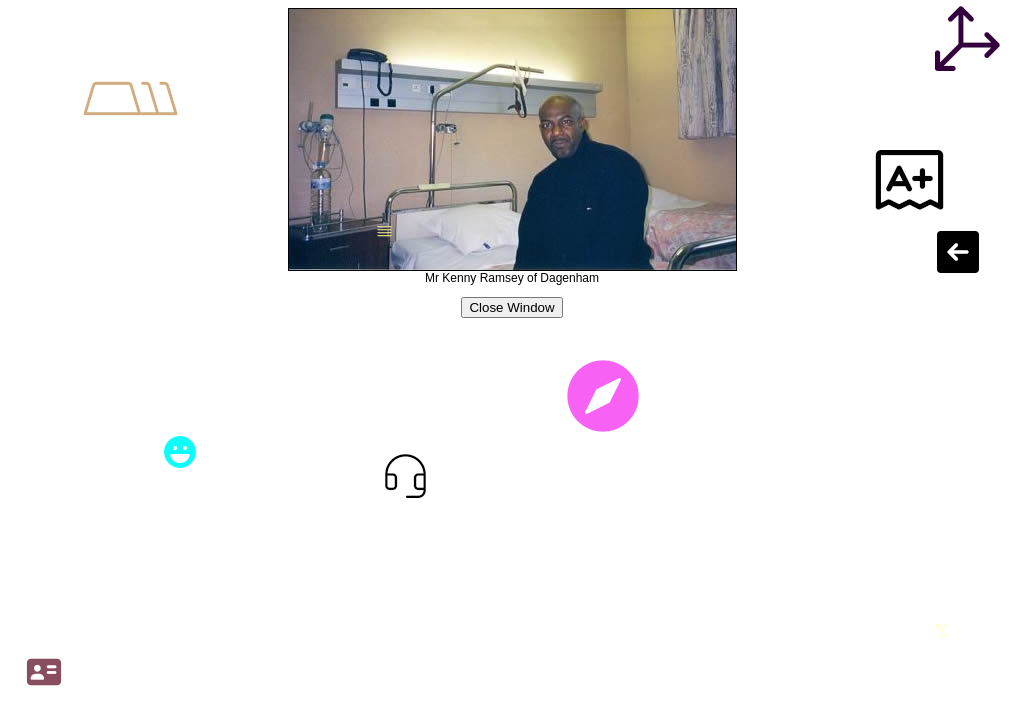 This screenshot has height=720, width=1024. What do you see at coordinates (909, 178) in the screenshot?
I see `view exam or test results` at bounding box center [909, 178].